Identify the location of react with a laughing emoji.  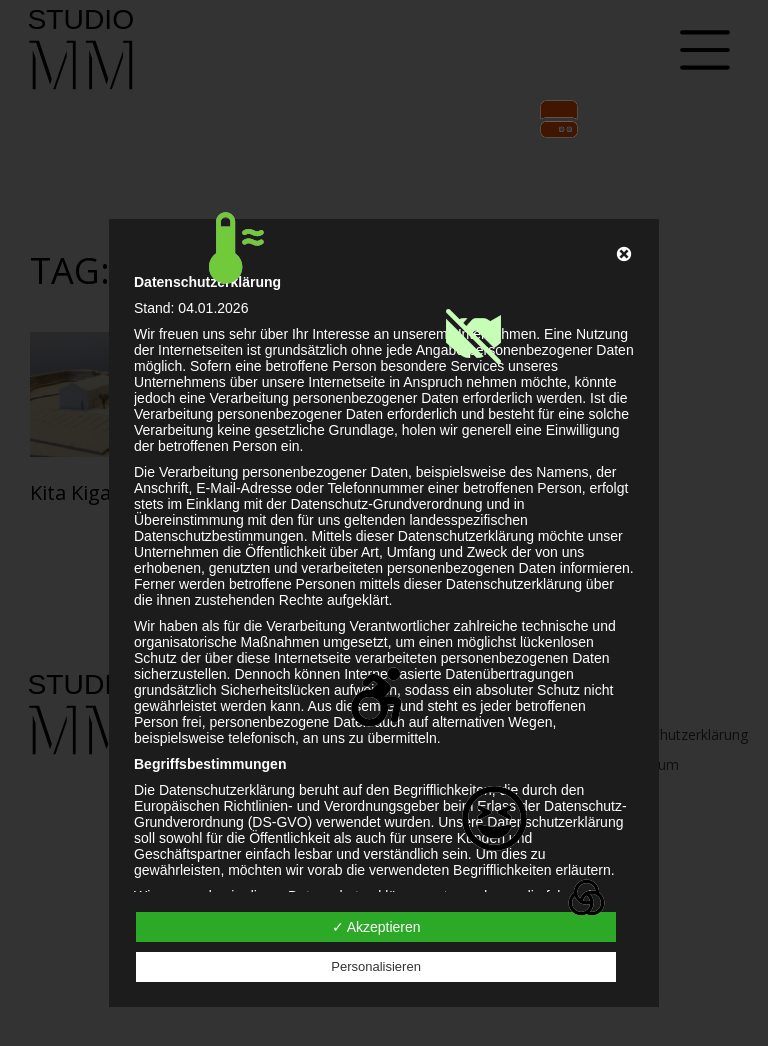
(494, 818).